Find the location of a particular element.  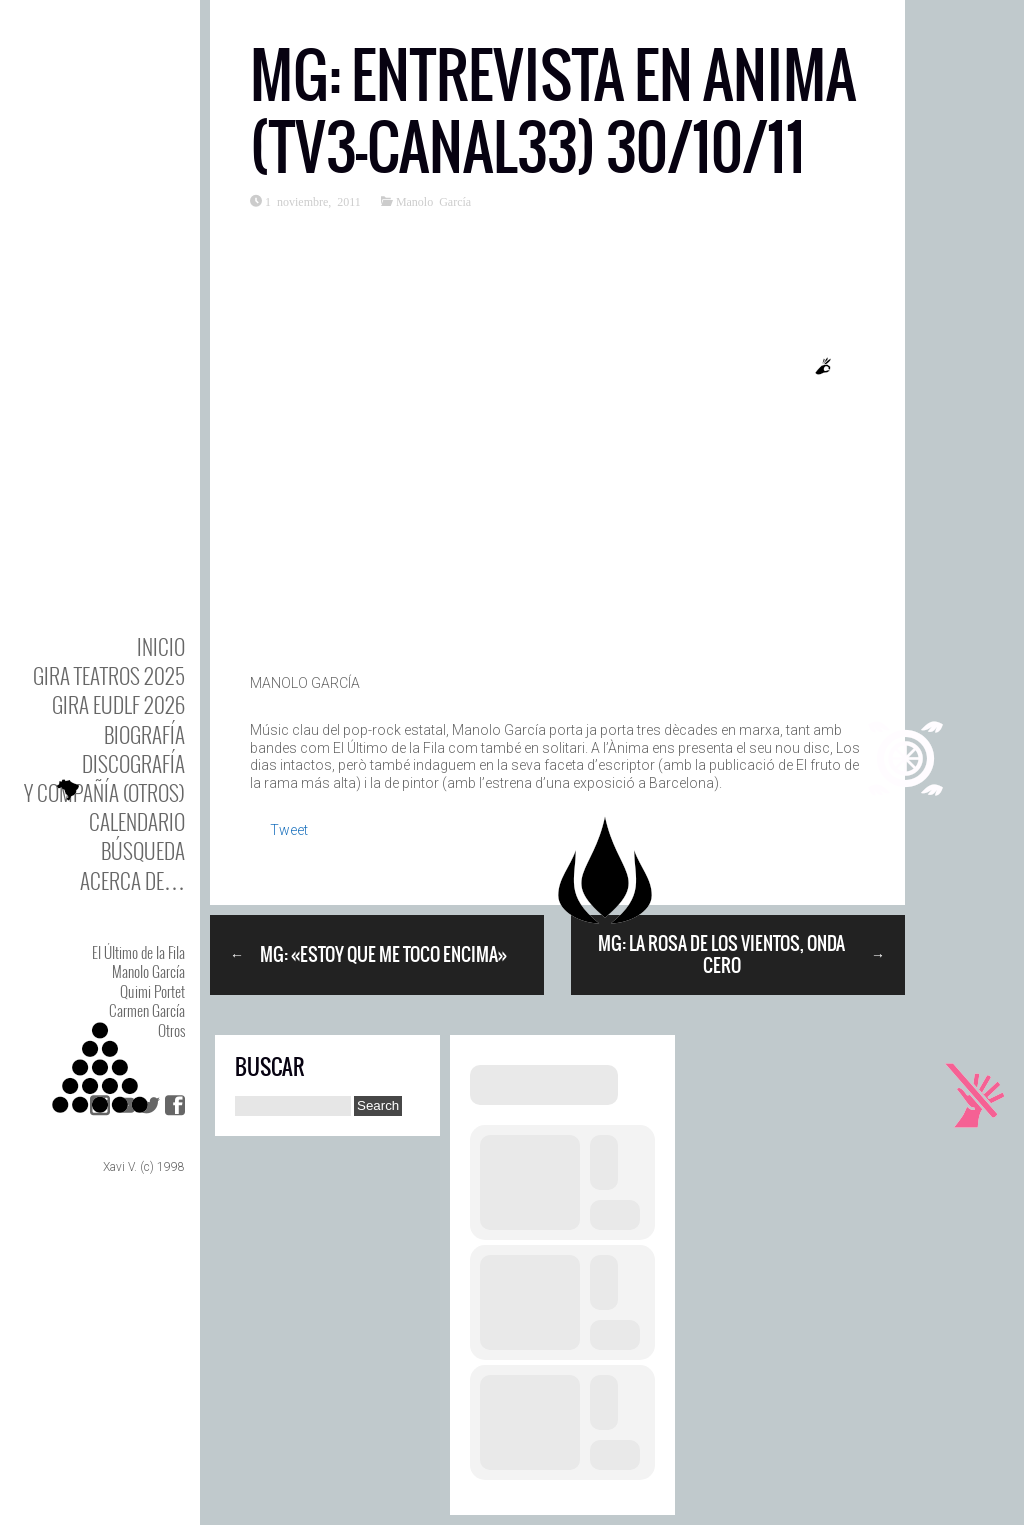

tarot card: the wheel of fortune is located at coordinates (905, 758).